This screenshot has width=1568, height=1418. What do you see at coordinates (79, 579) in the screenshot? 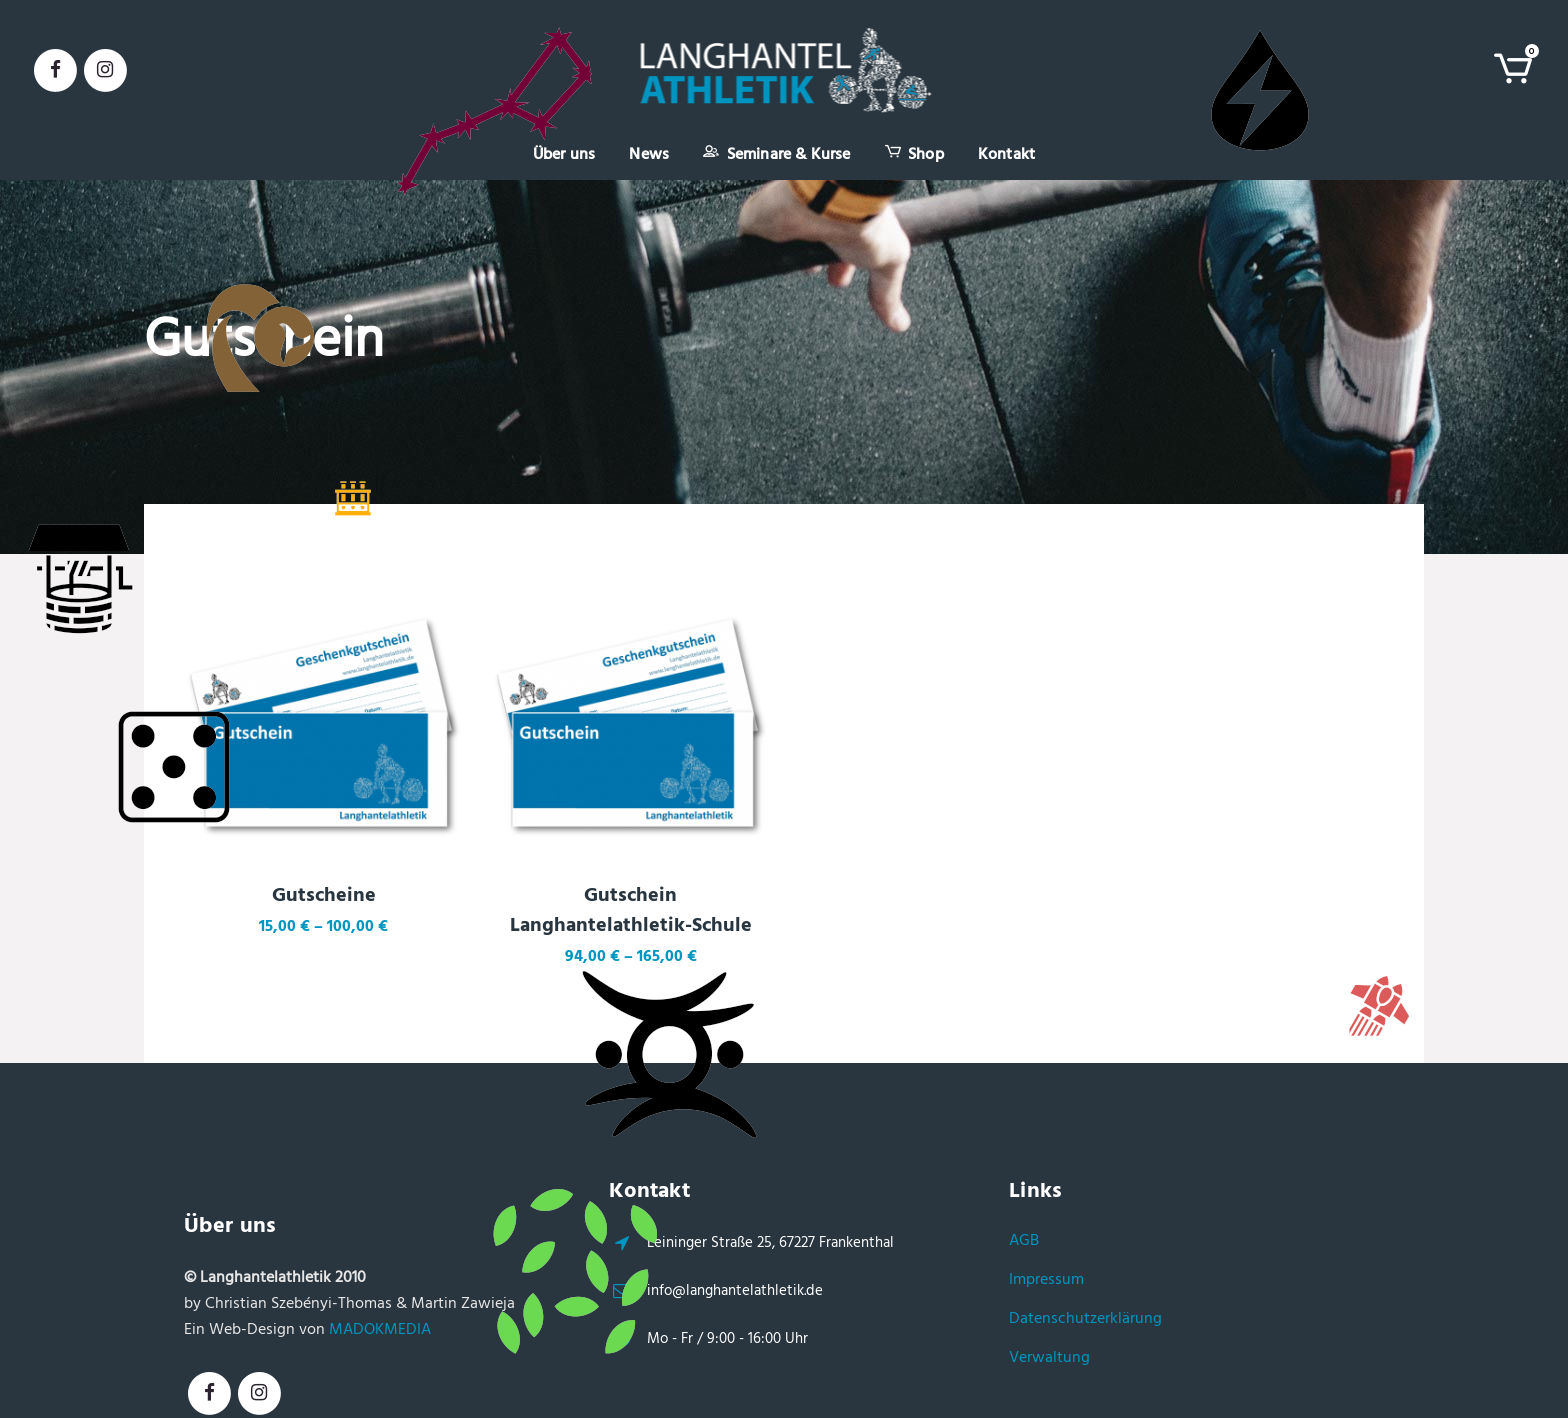
I see `access water or resource collection point` at bounding box center [79, 579].